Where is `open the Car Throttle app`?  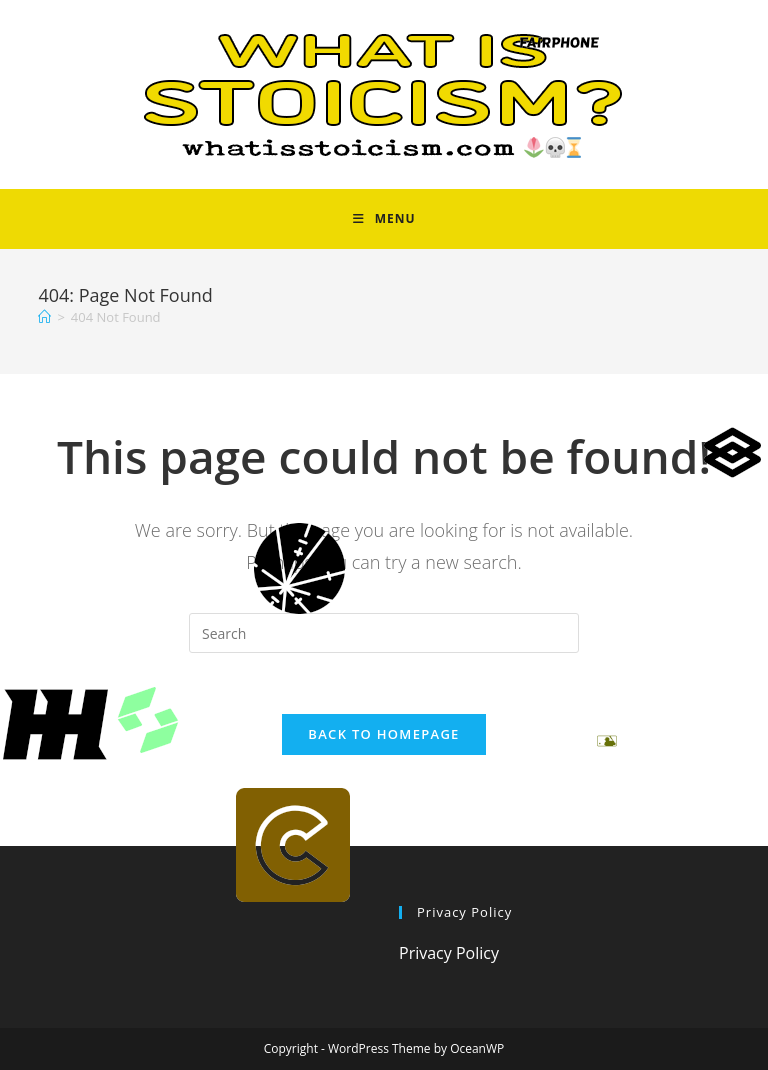 open the Car Throttle app is located at coordinates (55, 724).